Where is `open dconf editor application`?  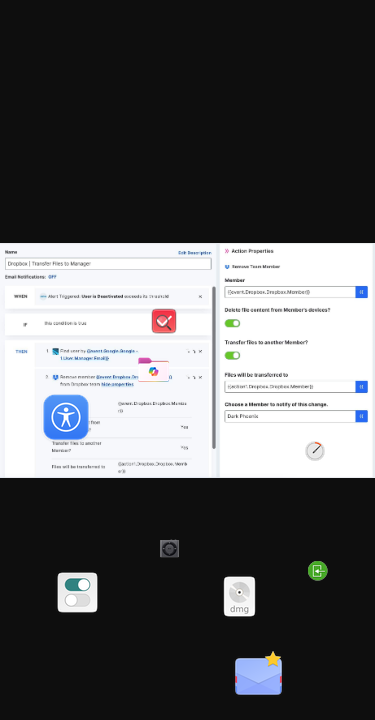
open dconf editor application is located at coordinates (164, 321).